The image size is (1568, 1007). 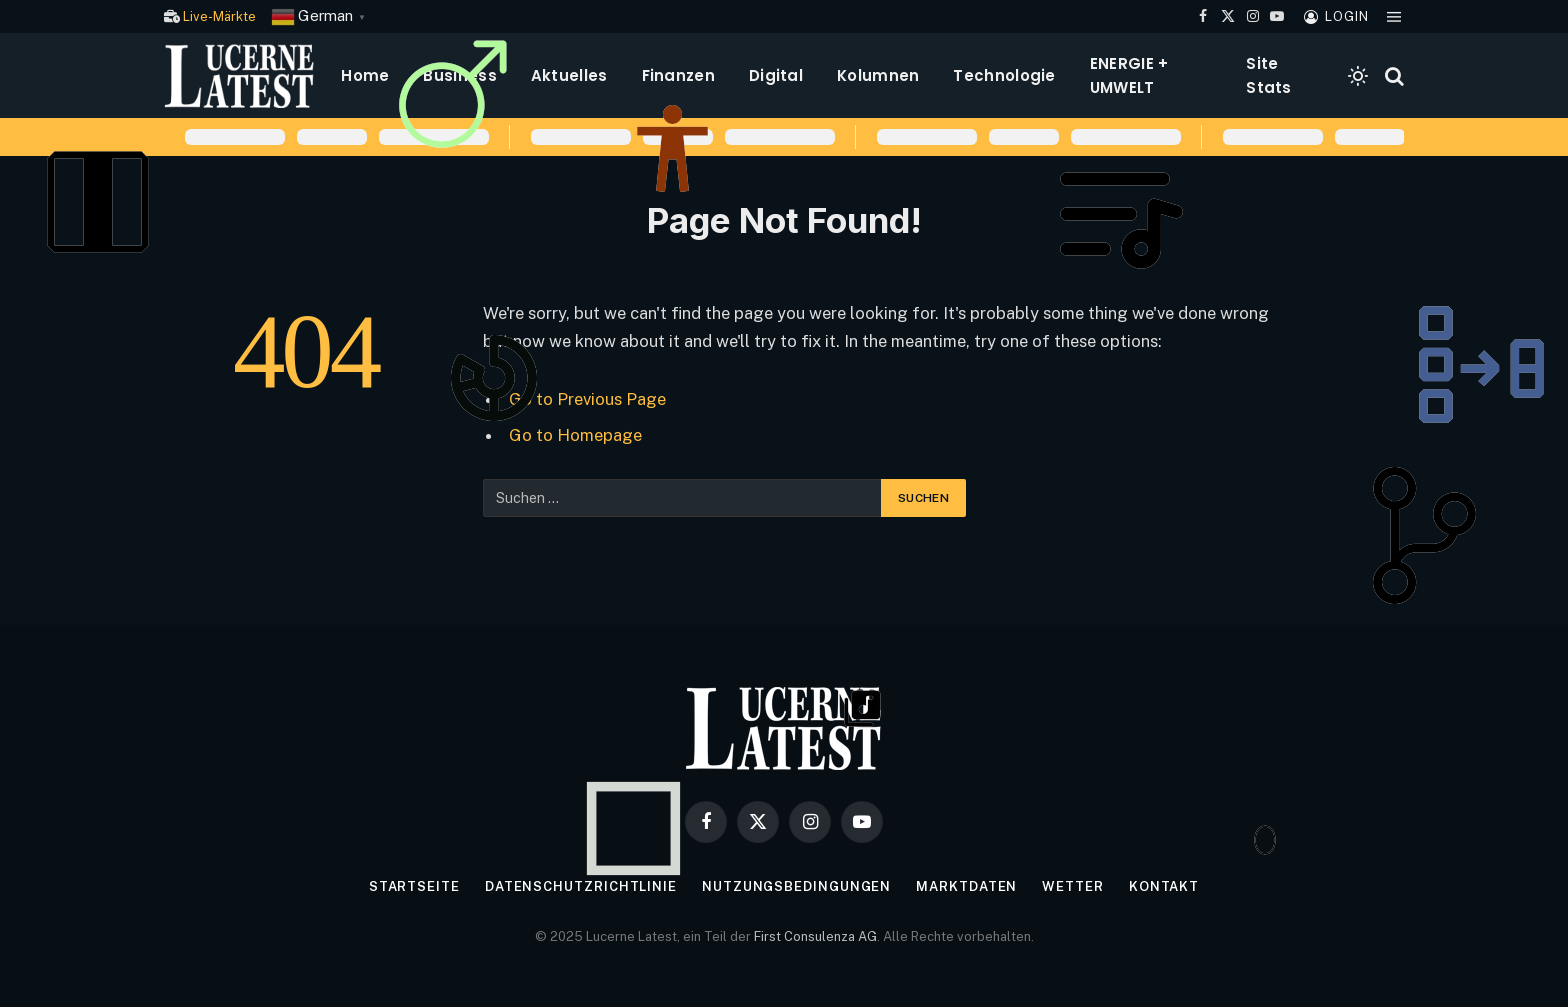 I want to click on switch to centered layout view, so click(x=98, y=202).